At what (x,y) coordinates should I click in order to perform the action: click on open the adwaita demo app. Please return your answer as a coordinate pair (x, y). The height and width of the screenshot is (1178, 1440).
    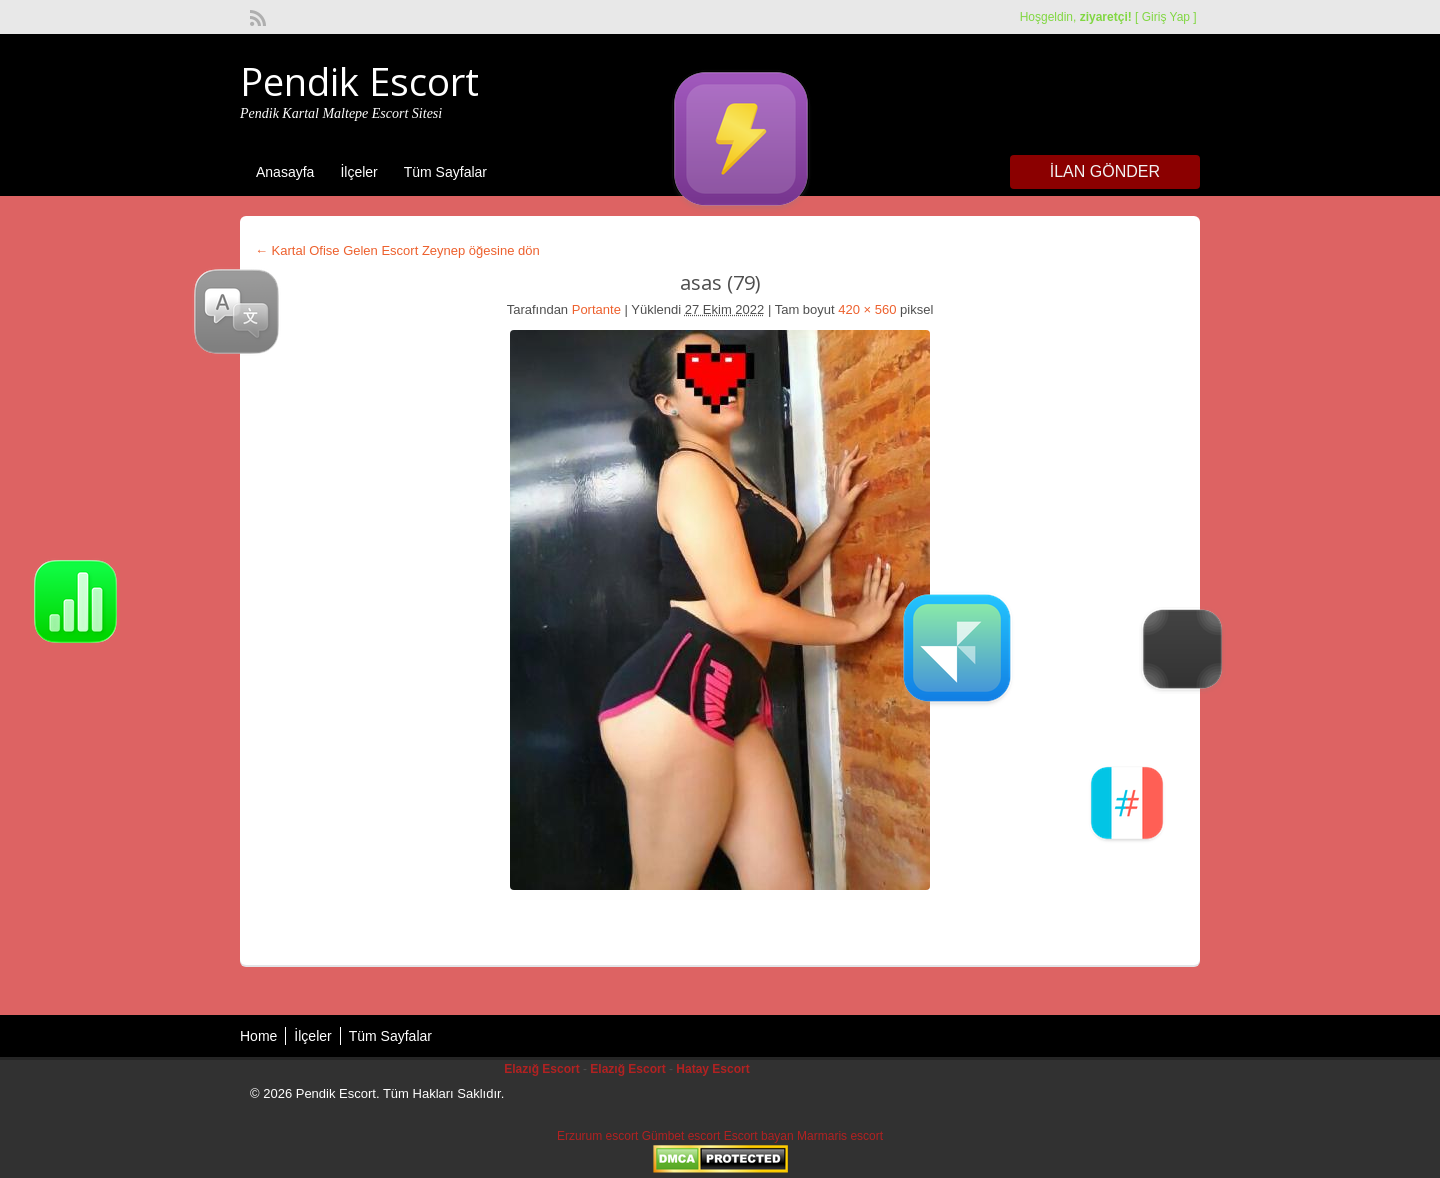
    Looking at the image, I should click on (957, 648).